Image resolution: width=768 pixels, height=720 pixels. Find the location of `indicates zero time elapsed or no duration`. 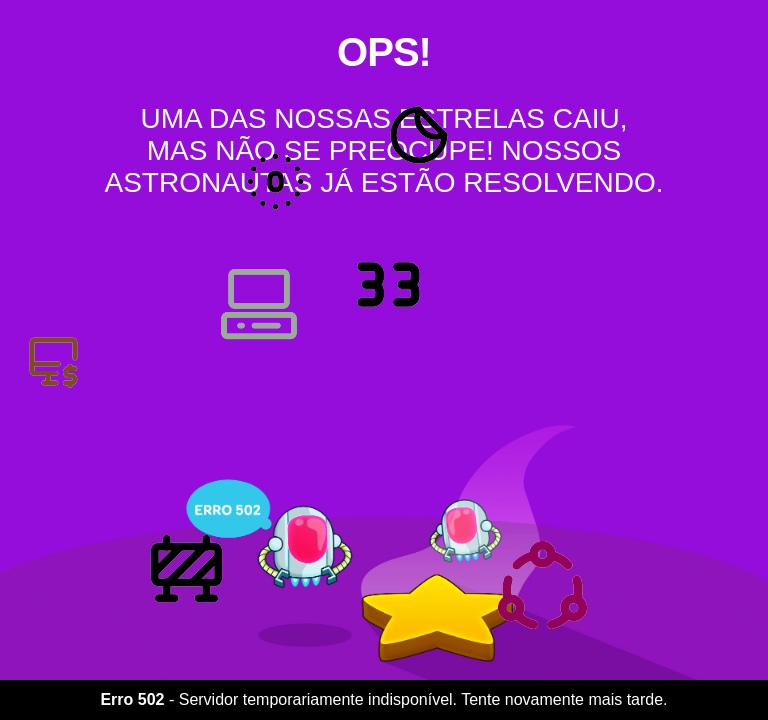

indicates zero time elapsed or no duration is located at coordinates (275, 181).